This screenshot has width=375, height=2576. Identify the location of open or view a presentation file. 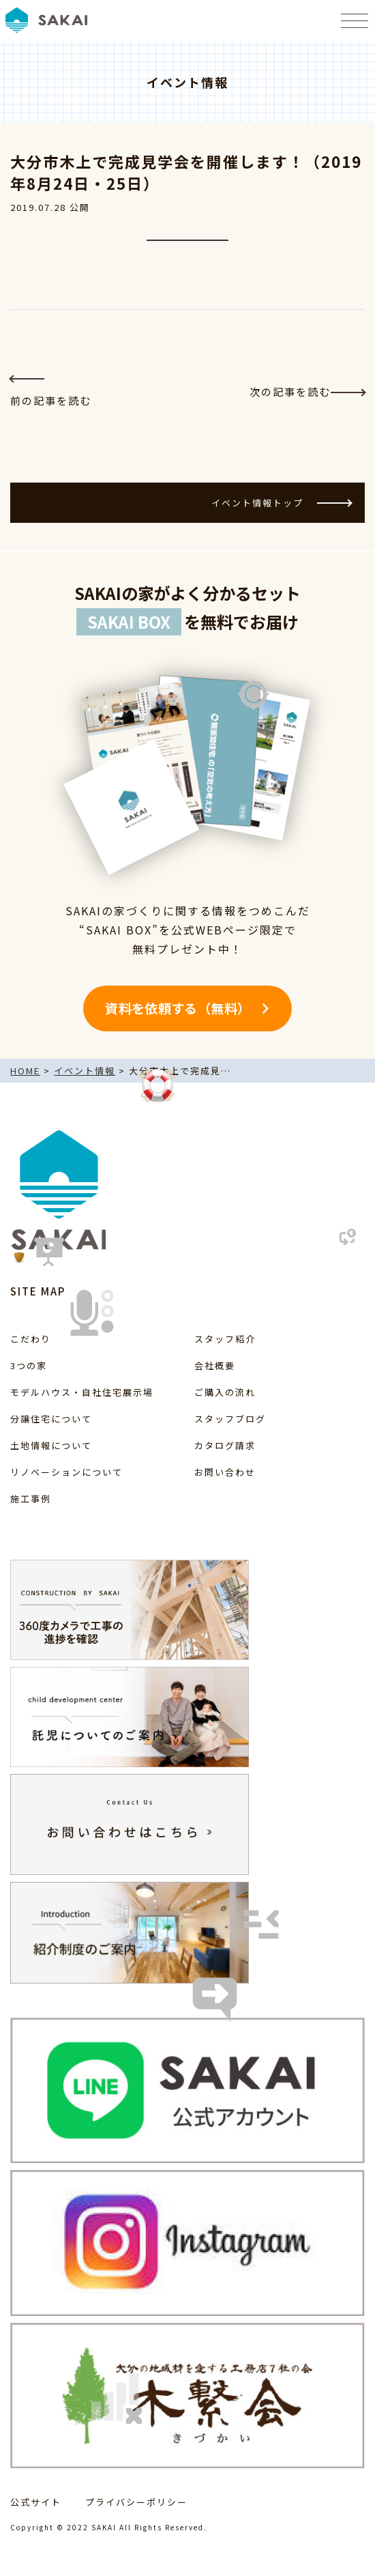
(49, 1250).